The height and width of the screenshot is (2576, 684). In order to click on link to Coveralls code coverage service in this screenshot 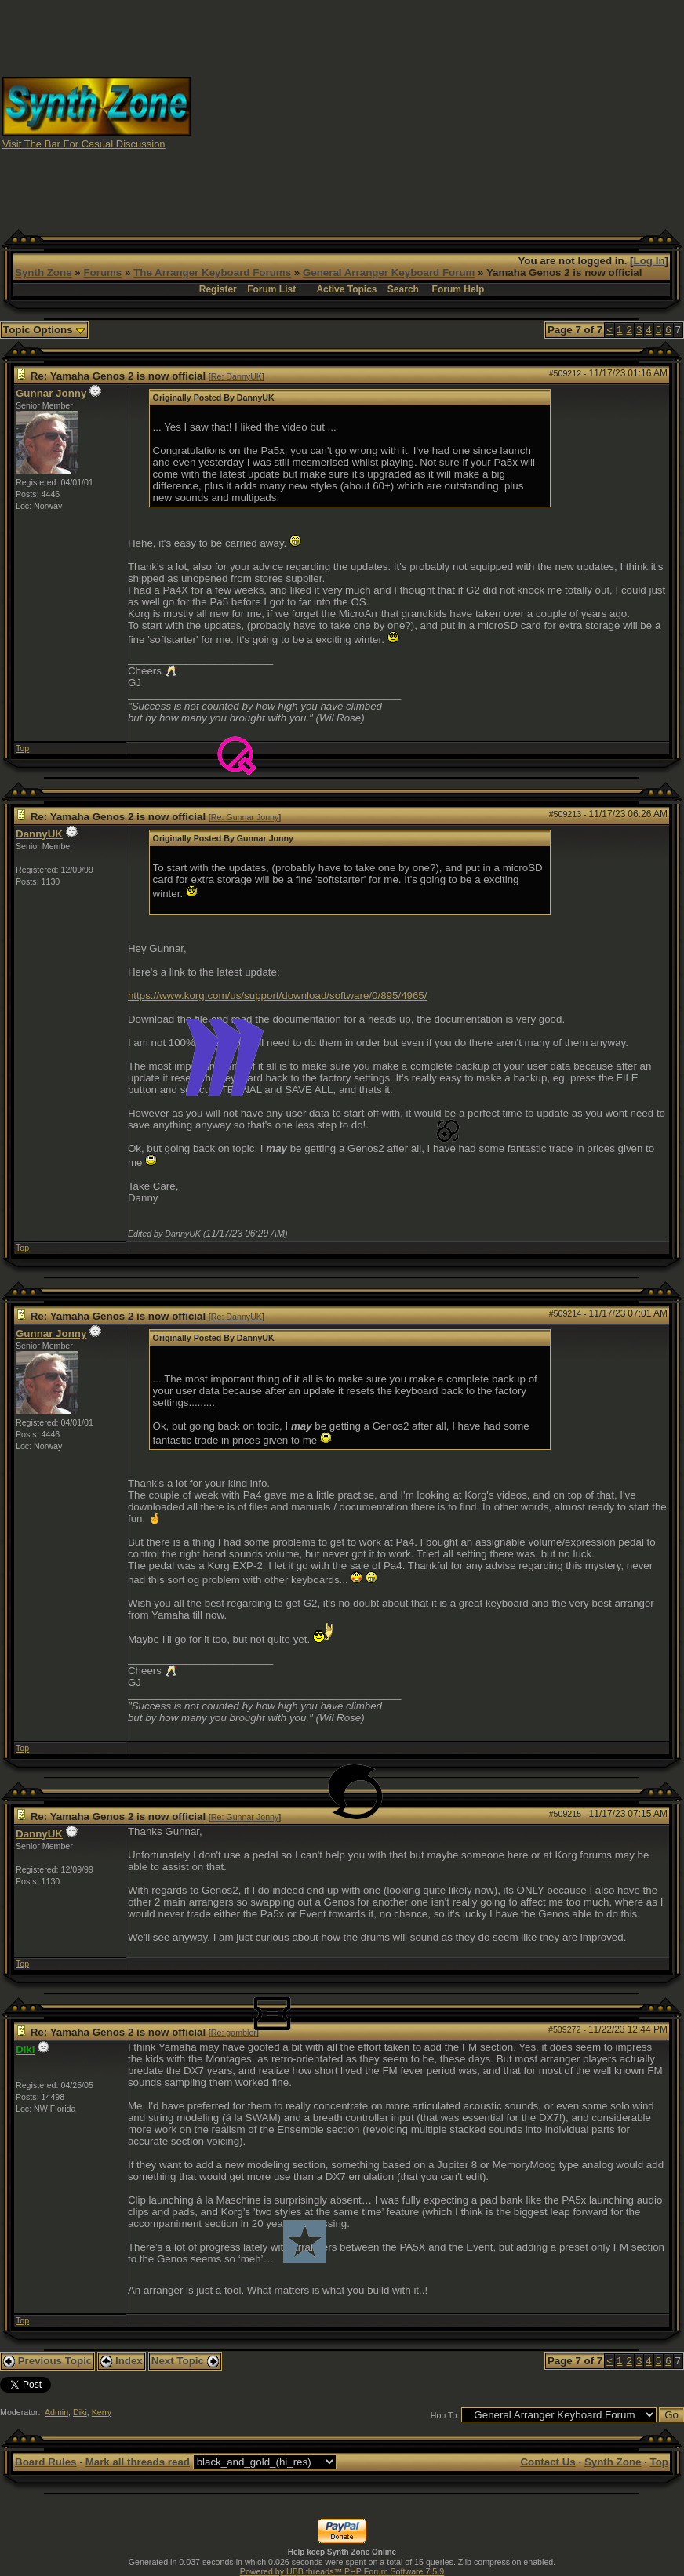, I will do `click(304, 2241)`.